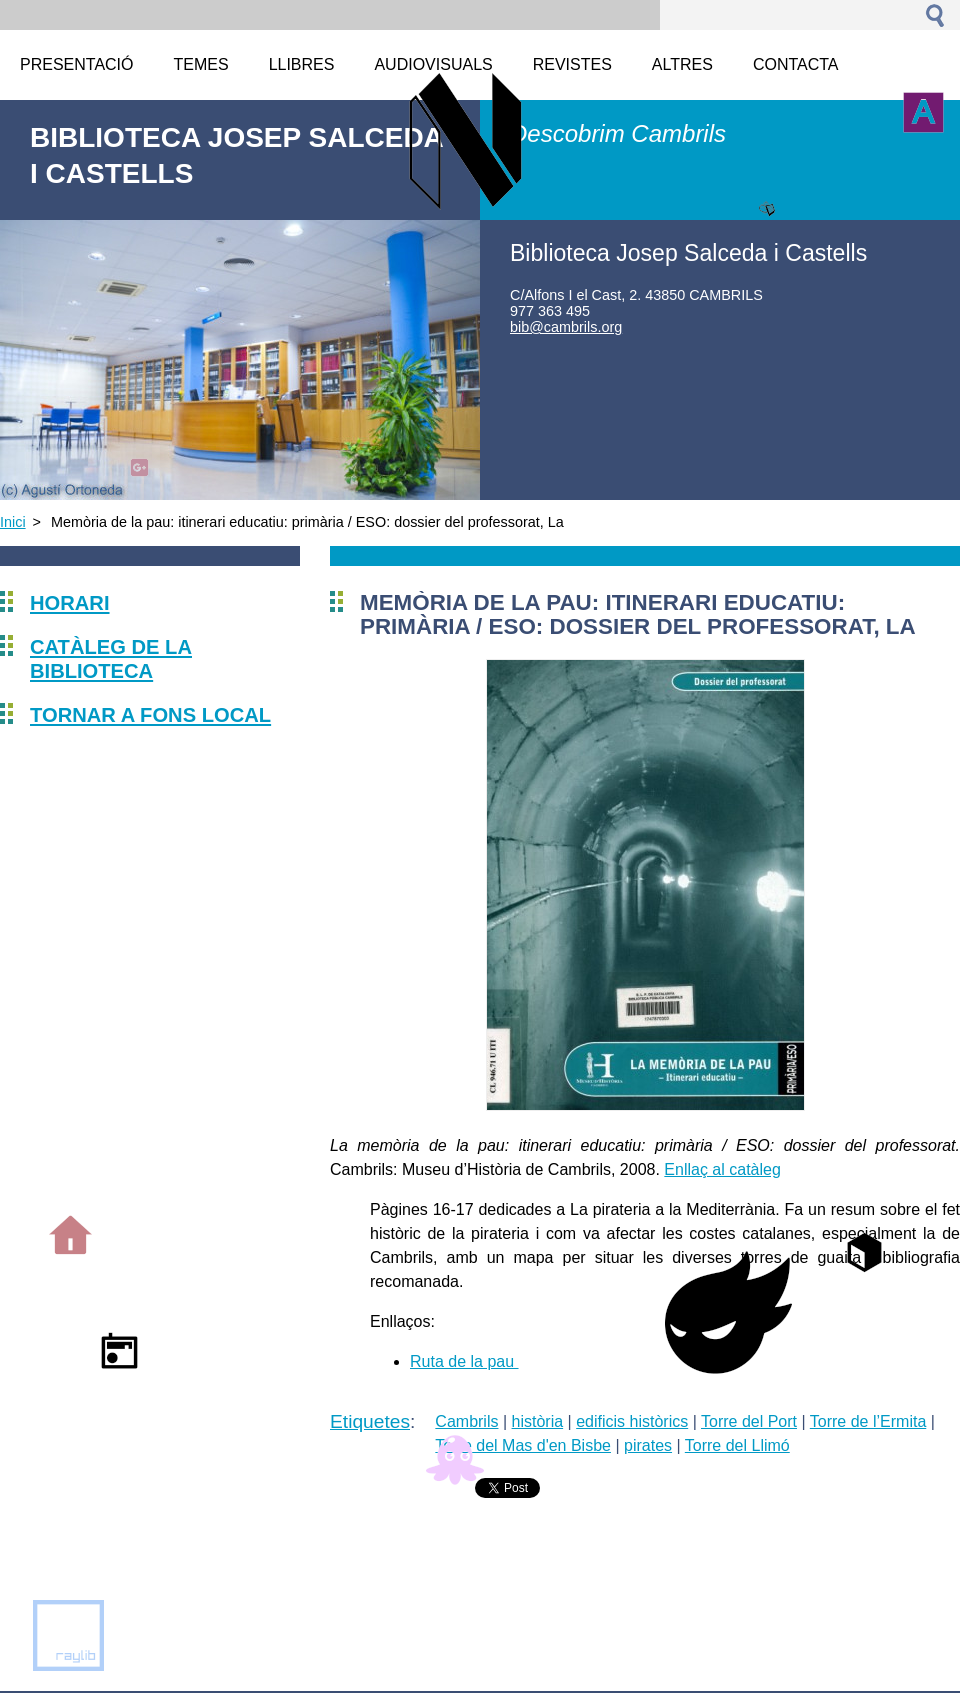  I want to click on chainguard company logo, so click(455, 1460).